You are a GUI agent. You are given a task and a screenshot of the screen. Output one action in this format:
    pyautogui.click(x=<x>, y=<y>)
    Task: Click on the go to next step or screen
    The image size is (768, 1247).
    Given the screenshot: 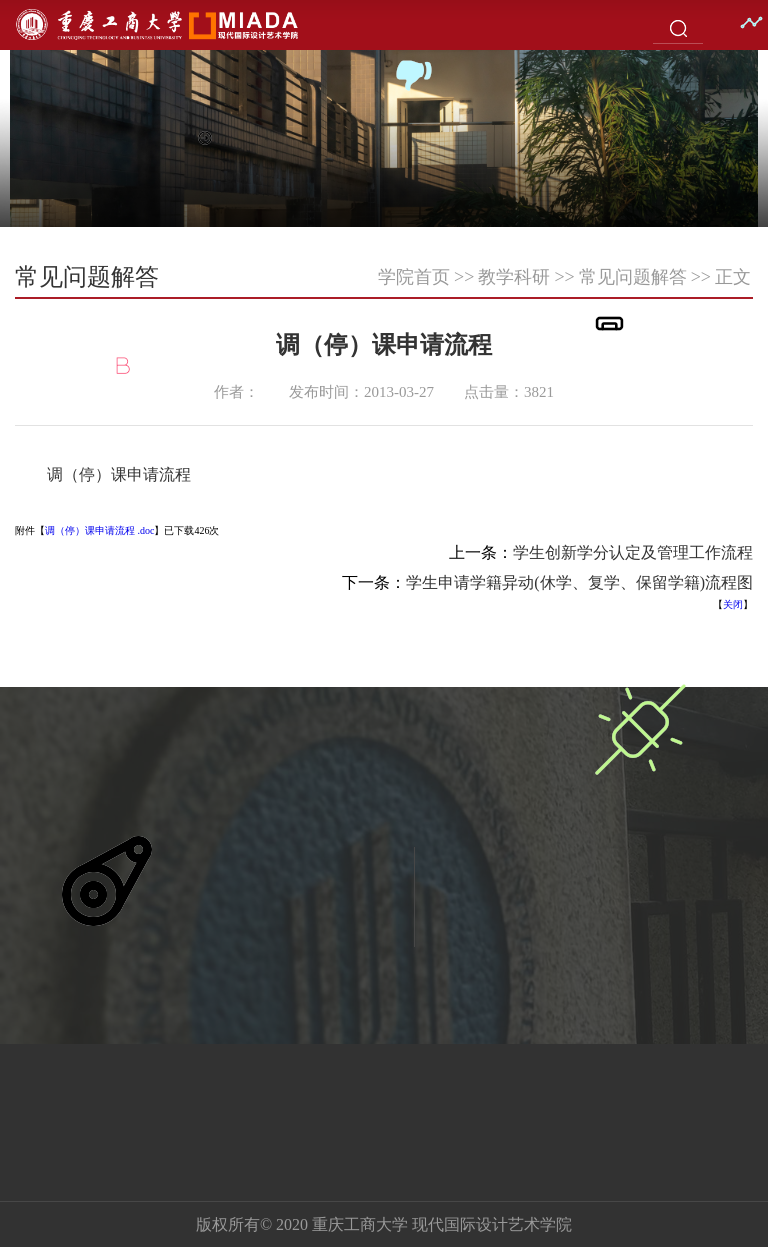 What is the action you would take?
    pyautogui.click(x=205, y=138)
    